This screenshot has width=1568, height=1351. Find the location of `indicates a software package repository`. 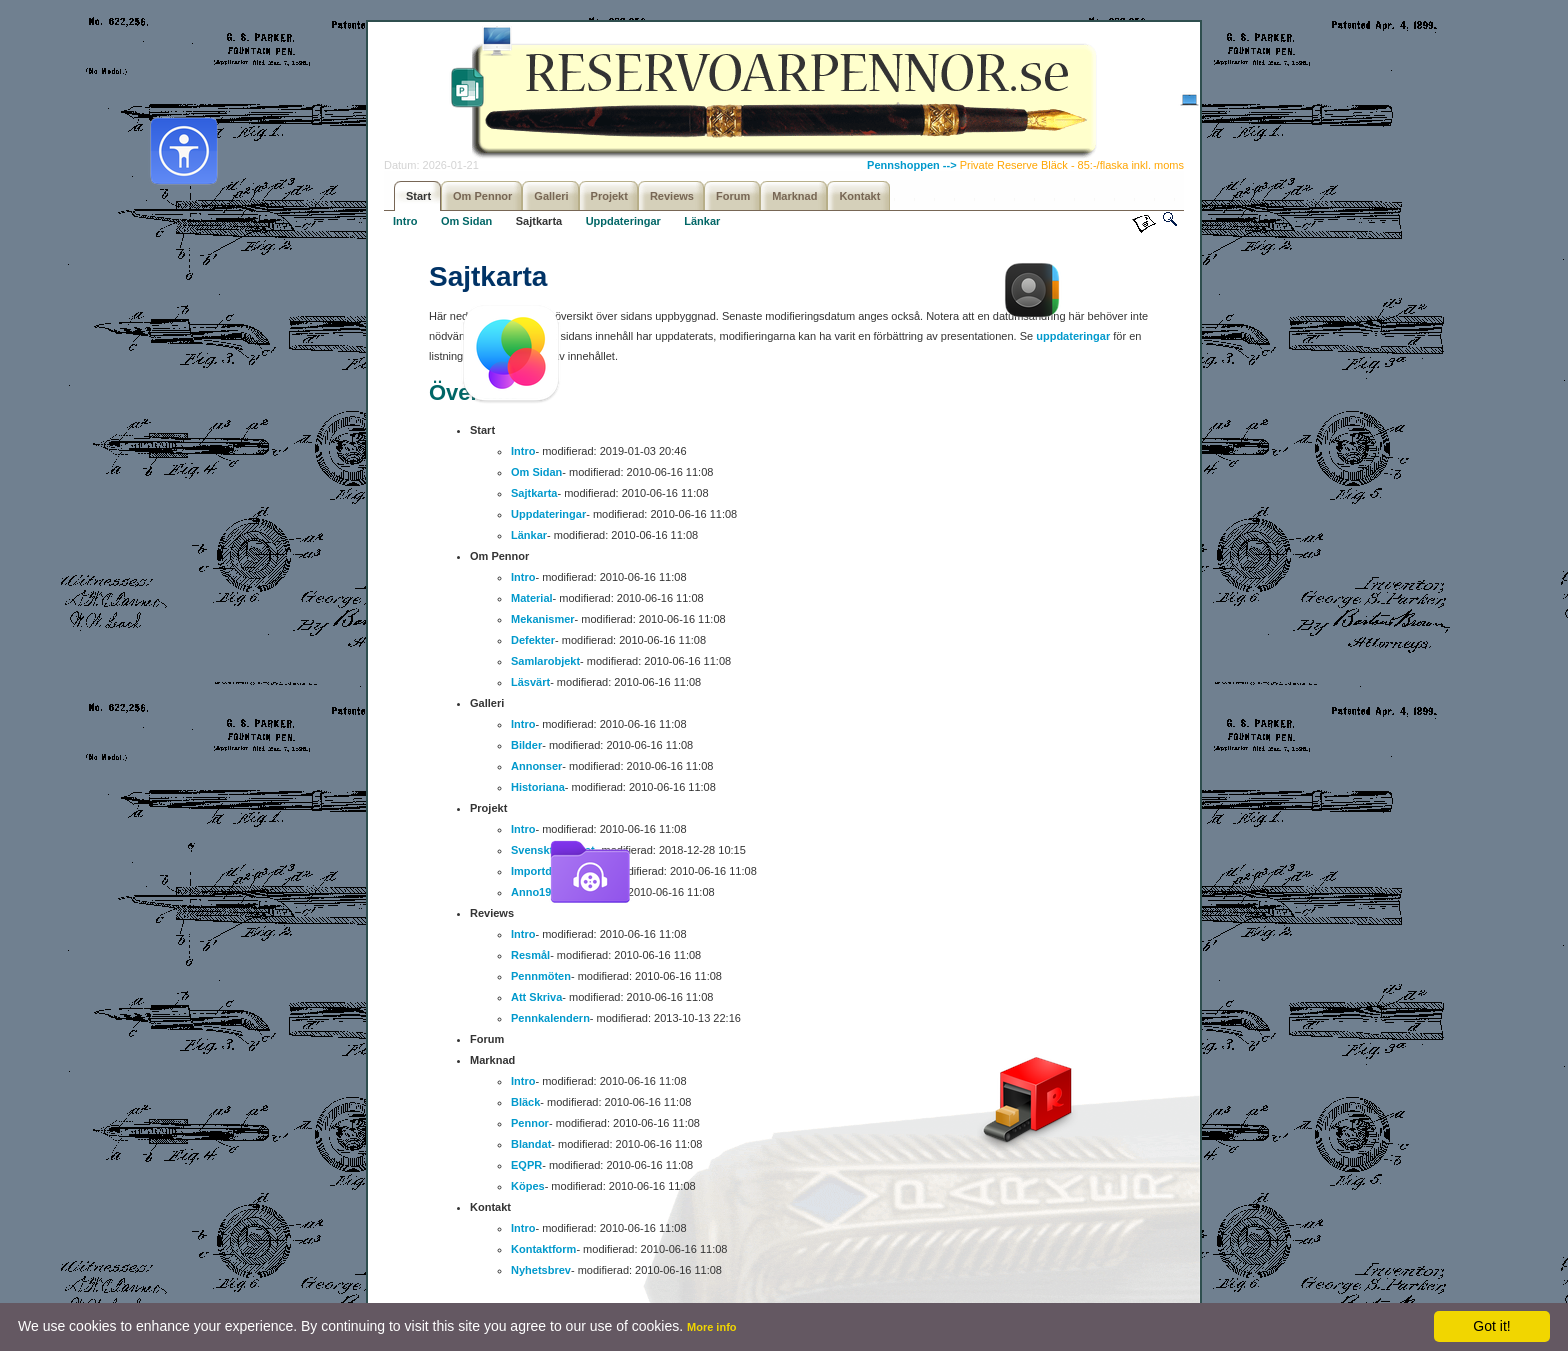

indicates a software package repository is located at coordinates (1027, 1100).